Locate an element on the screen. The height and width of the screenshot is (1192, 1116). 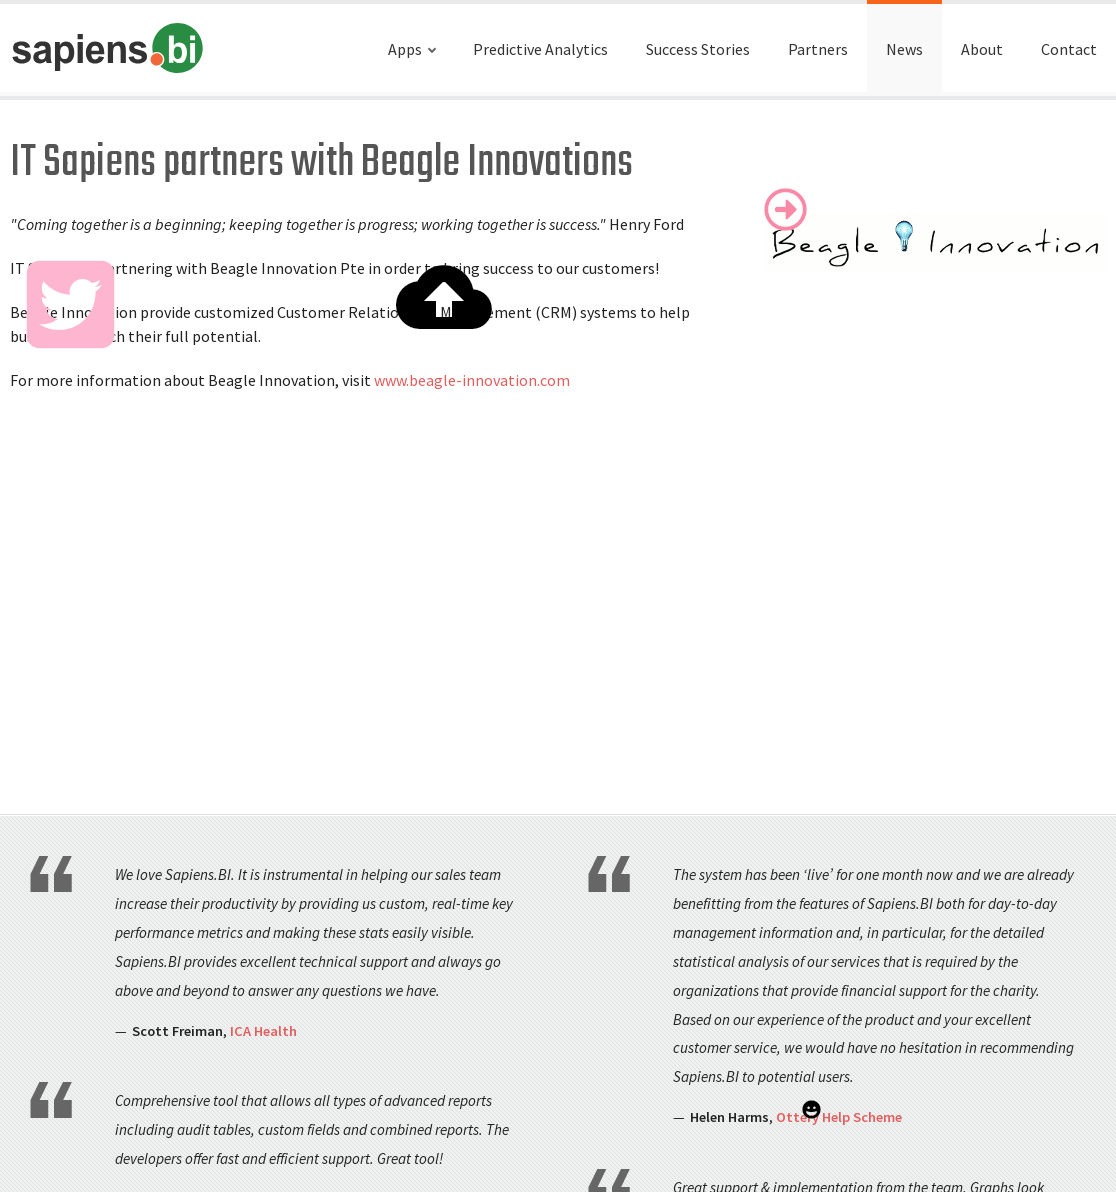
go to next item or step is located at coordinates (785, 209).